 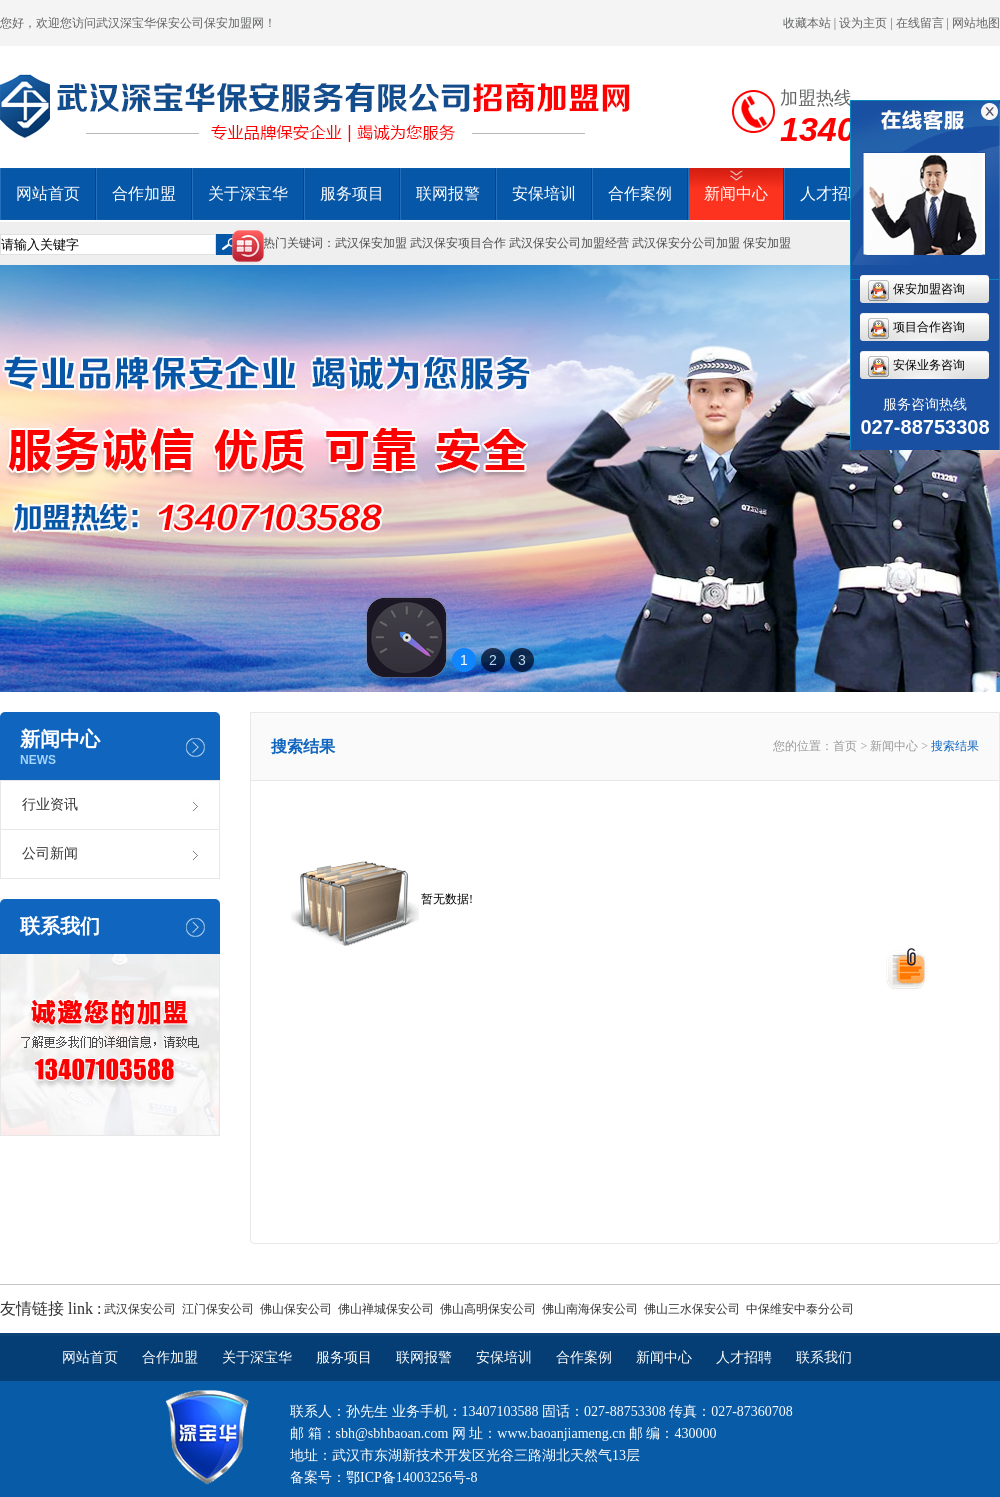 What do you see at coordinates (905, 969) in the screenshot?
I see `open pdf metadata editor app` at bounding box center [905, 969].